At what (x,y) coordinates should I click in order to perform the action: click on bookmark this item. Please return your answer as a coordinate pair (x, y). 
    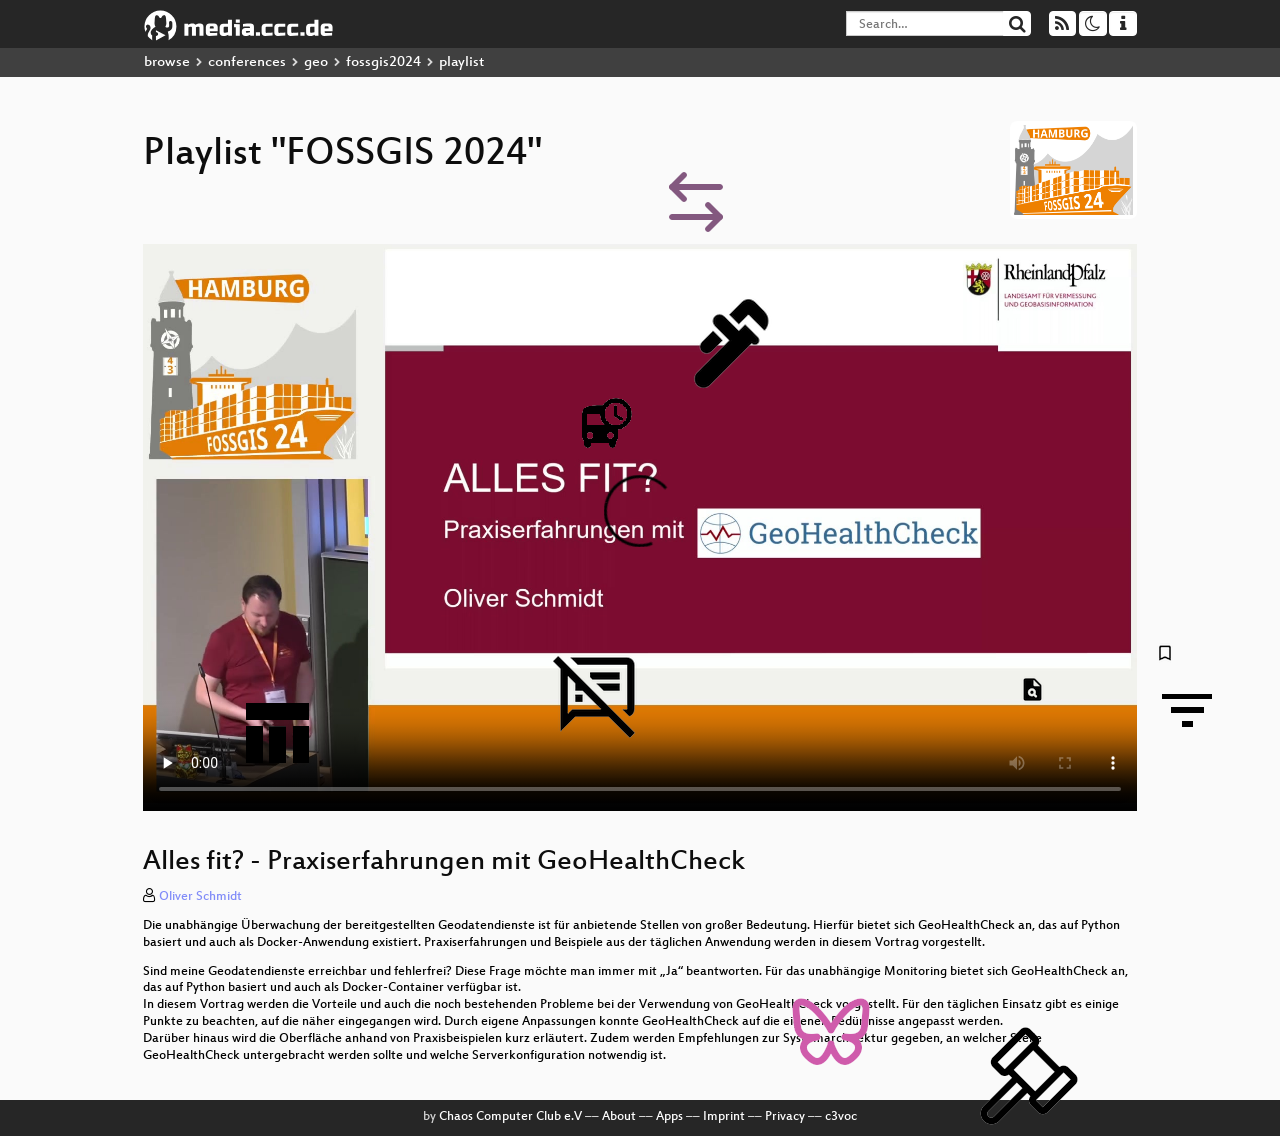
    Looking at the image, I should click on (1165, 653).